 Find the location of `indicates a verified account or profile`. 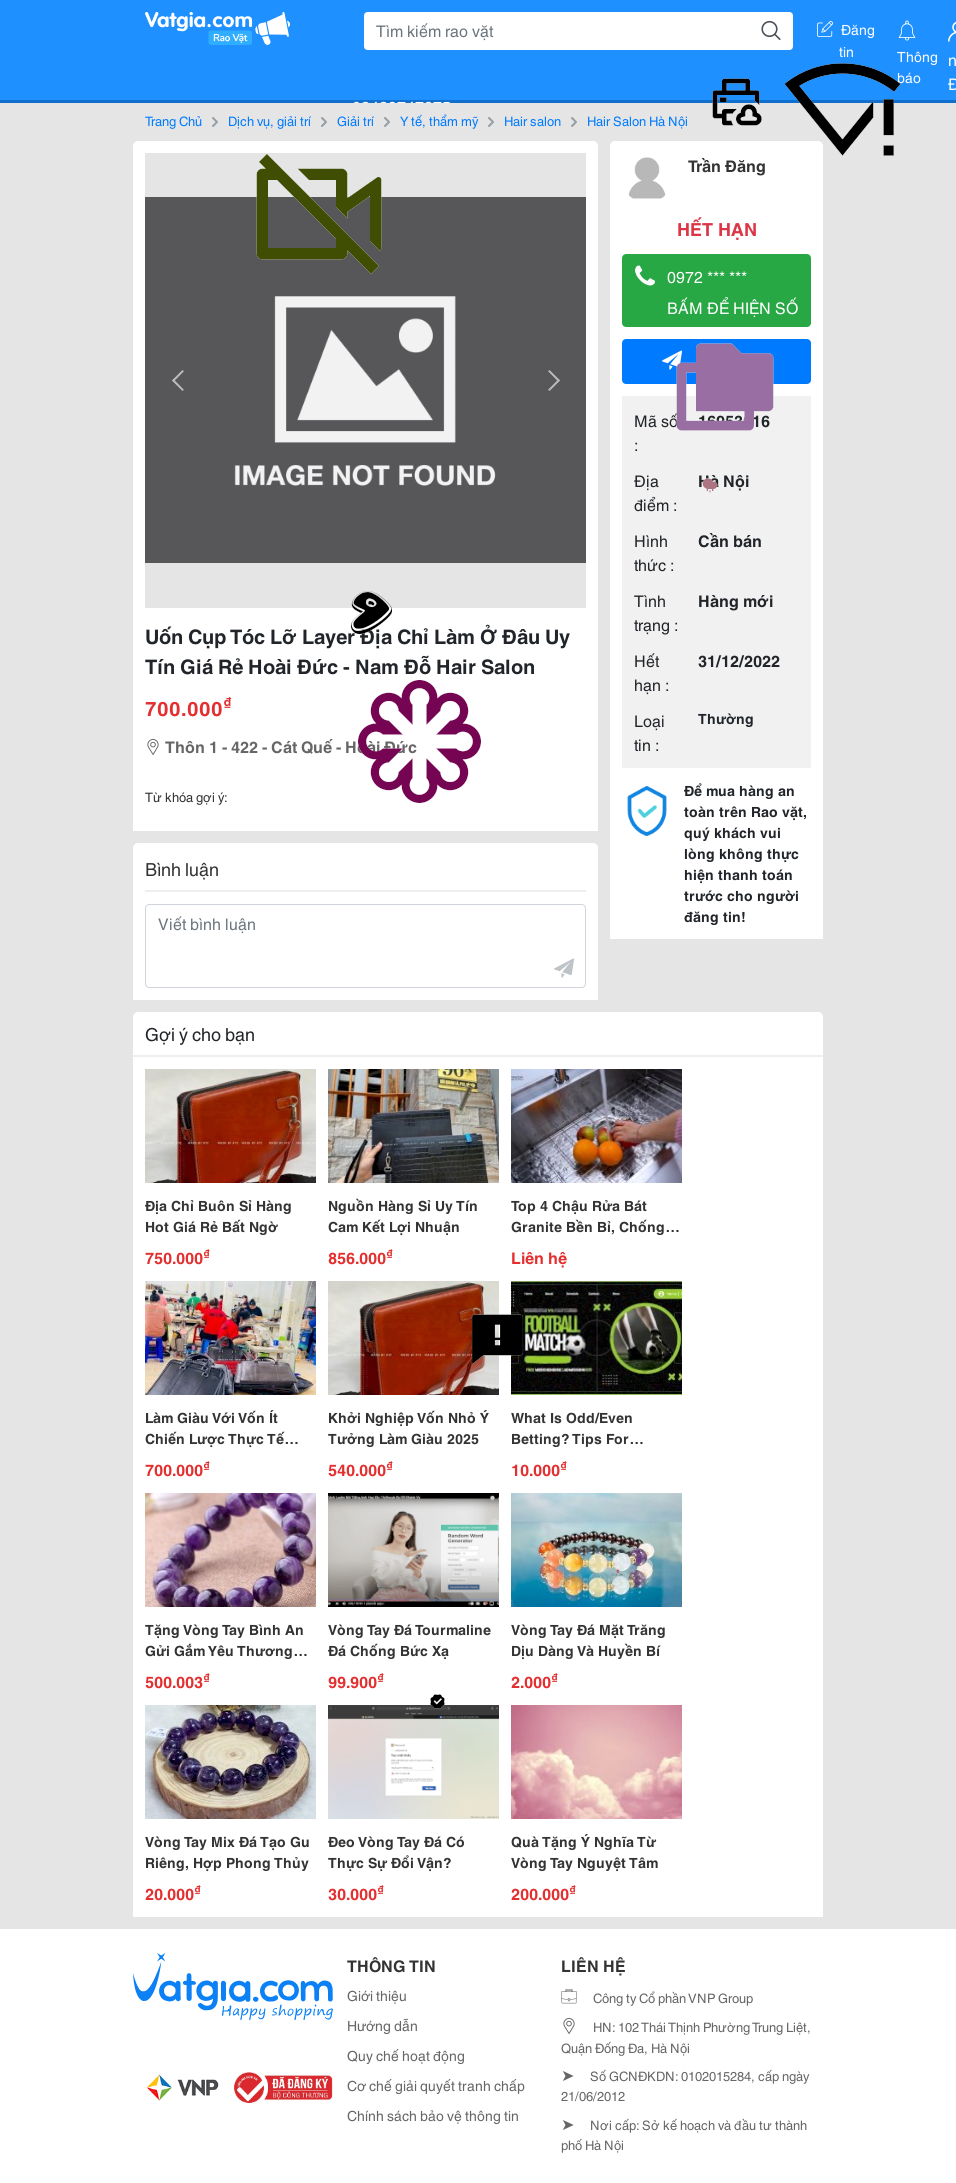

indicates a verified account or profile is located at coordinates (437, 1701).